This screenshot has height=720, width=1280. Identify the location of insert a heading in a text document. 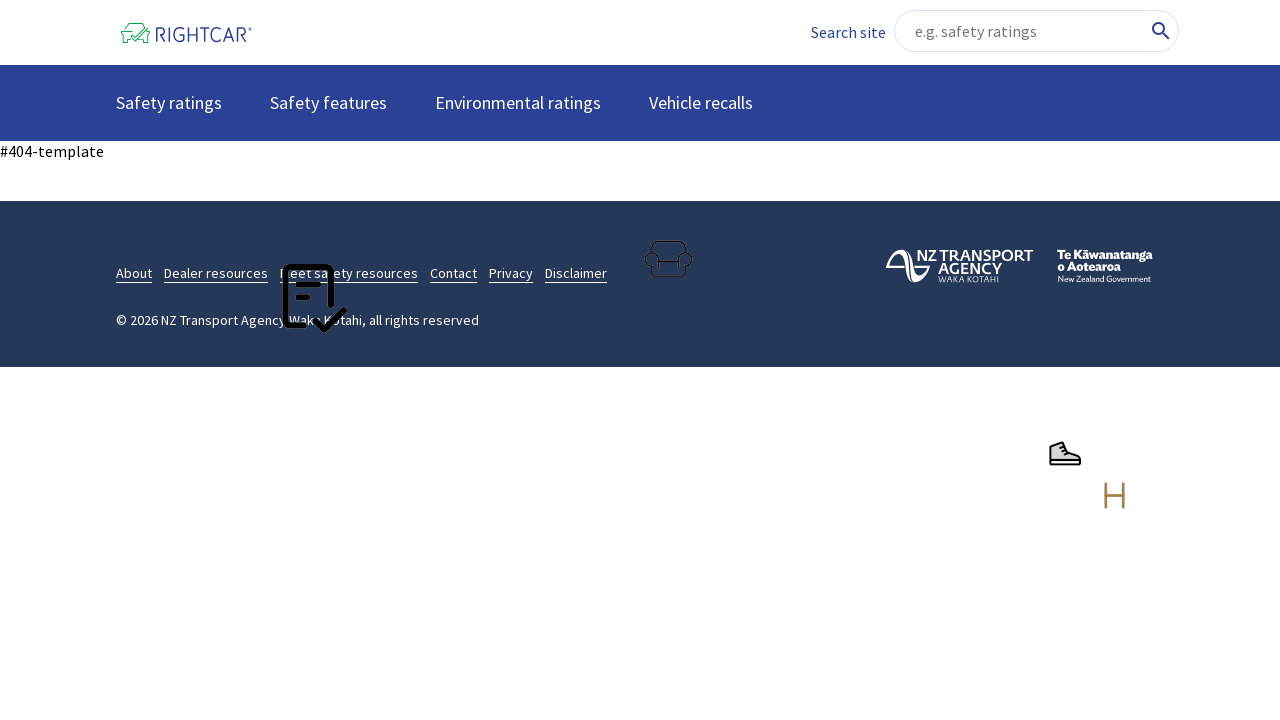
(1114, 495).